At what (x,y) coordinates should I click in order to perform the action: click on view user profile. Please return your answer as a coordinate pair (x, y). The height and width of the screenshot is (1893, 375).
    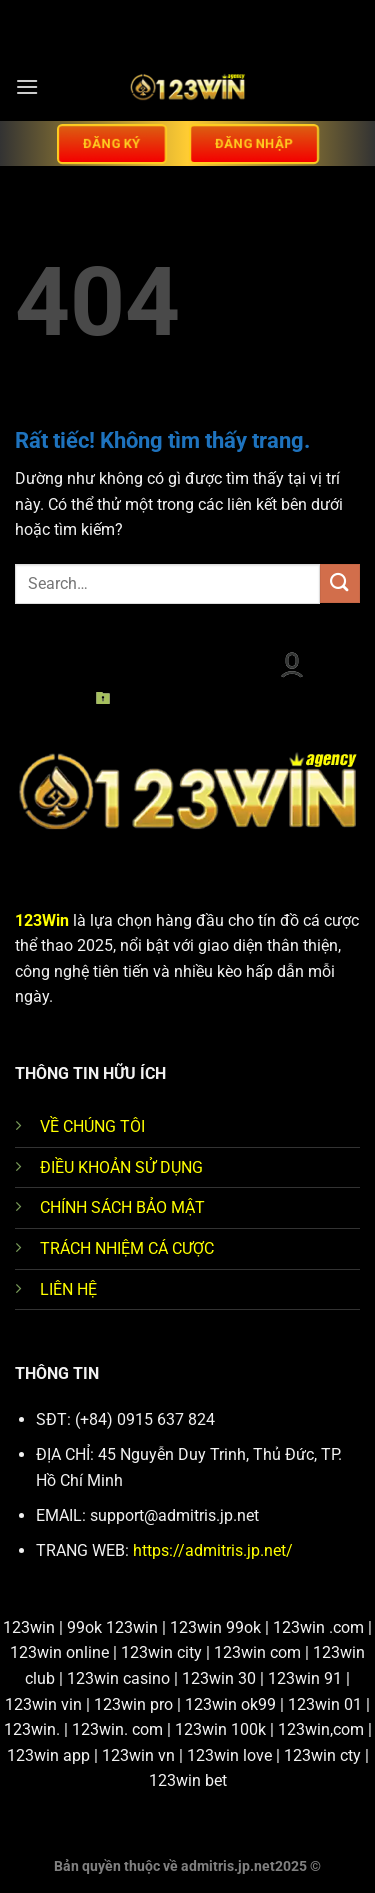
    Looking at the image, I should click on (292, 665).